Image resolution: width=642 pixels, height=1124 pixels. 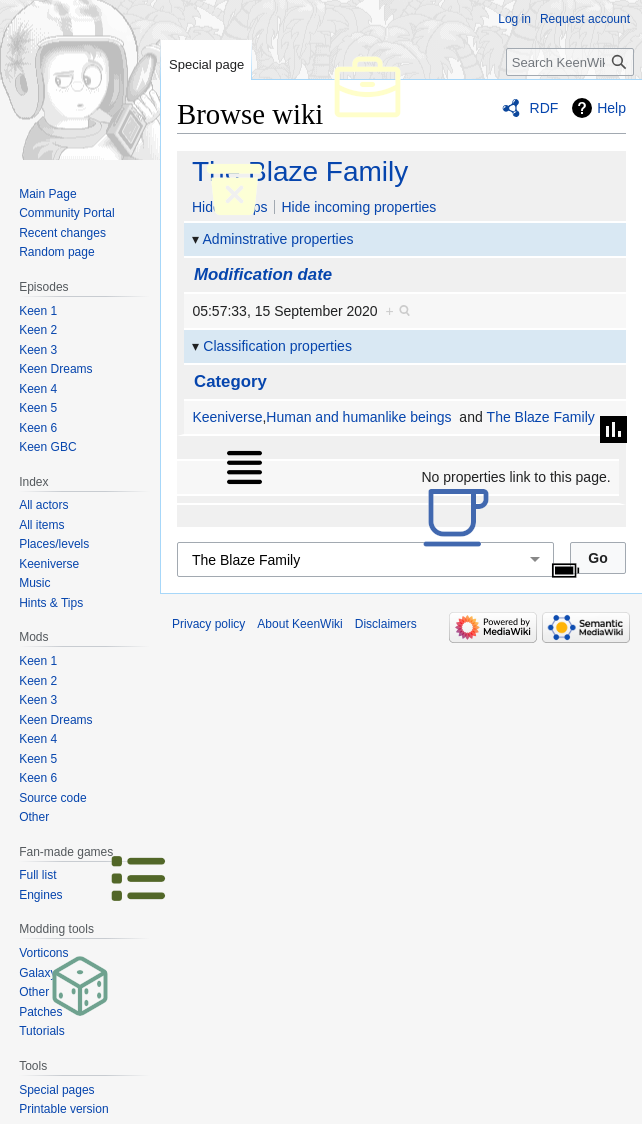 I want to click on indicates battery is fully charged, so click(x=565, y=570).